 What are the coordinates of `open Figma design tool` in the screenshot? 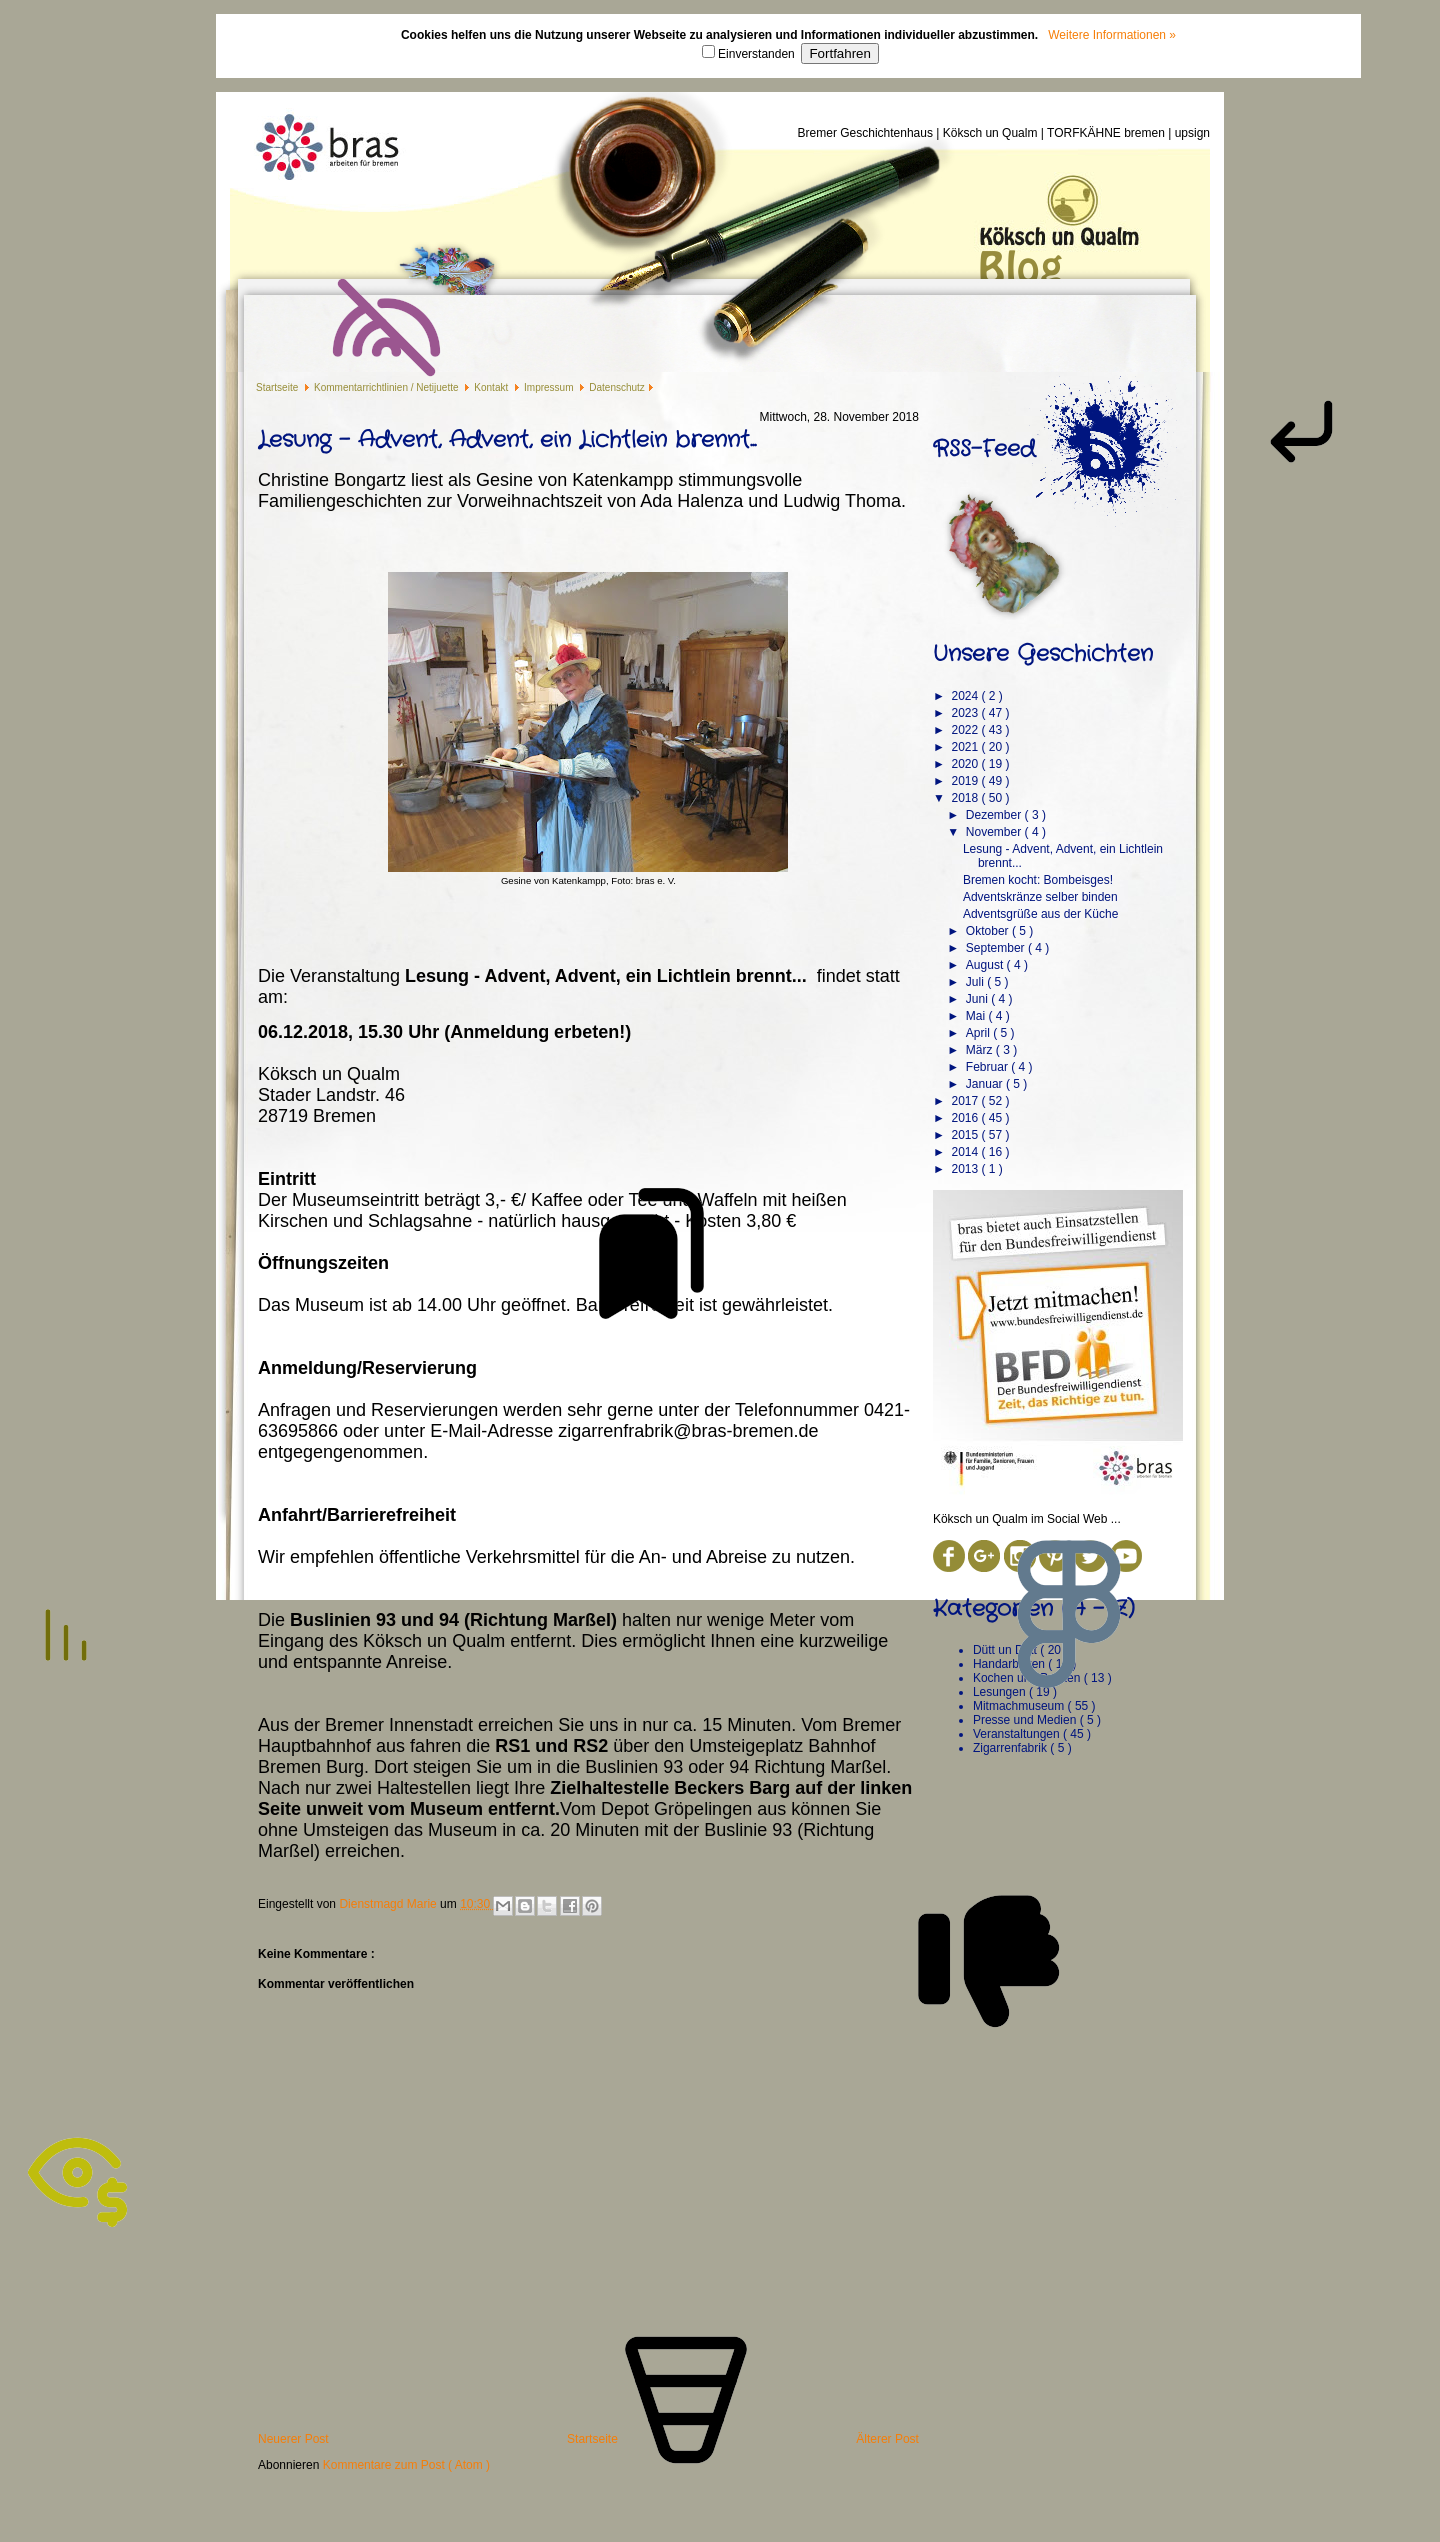 It's located at (1069, 1611).